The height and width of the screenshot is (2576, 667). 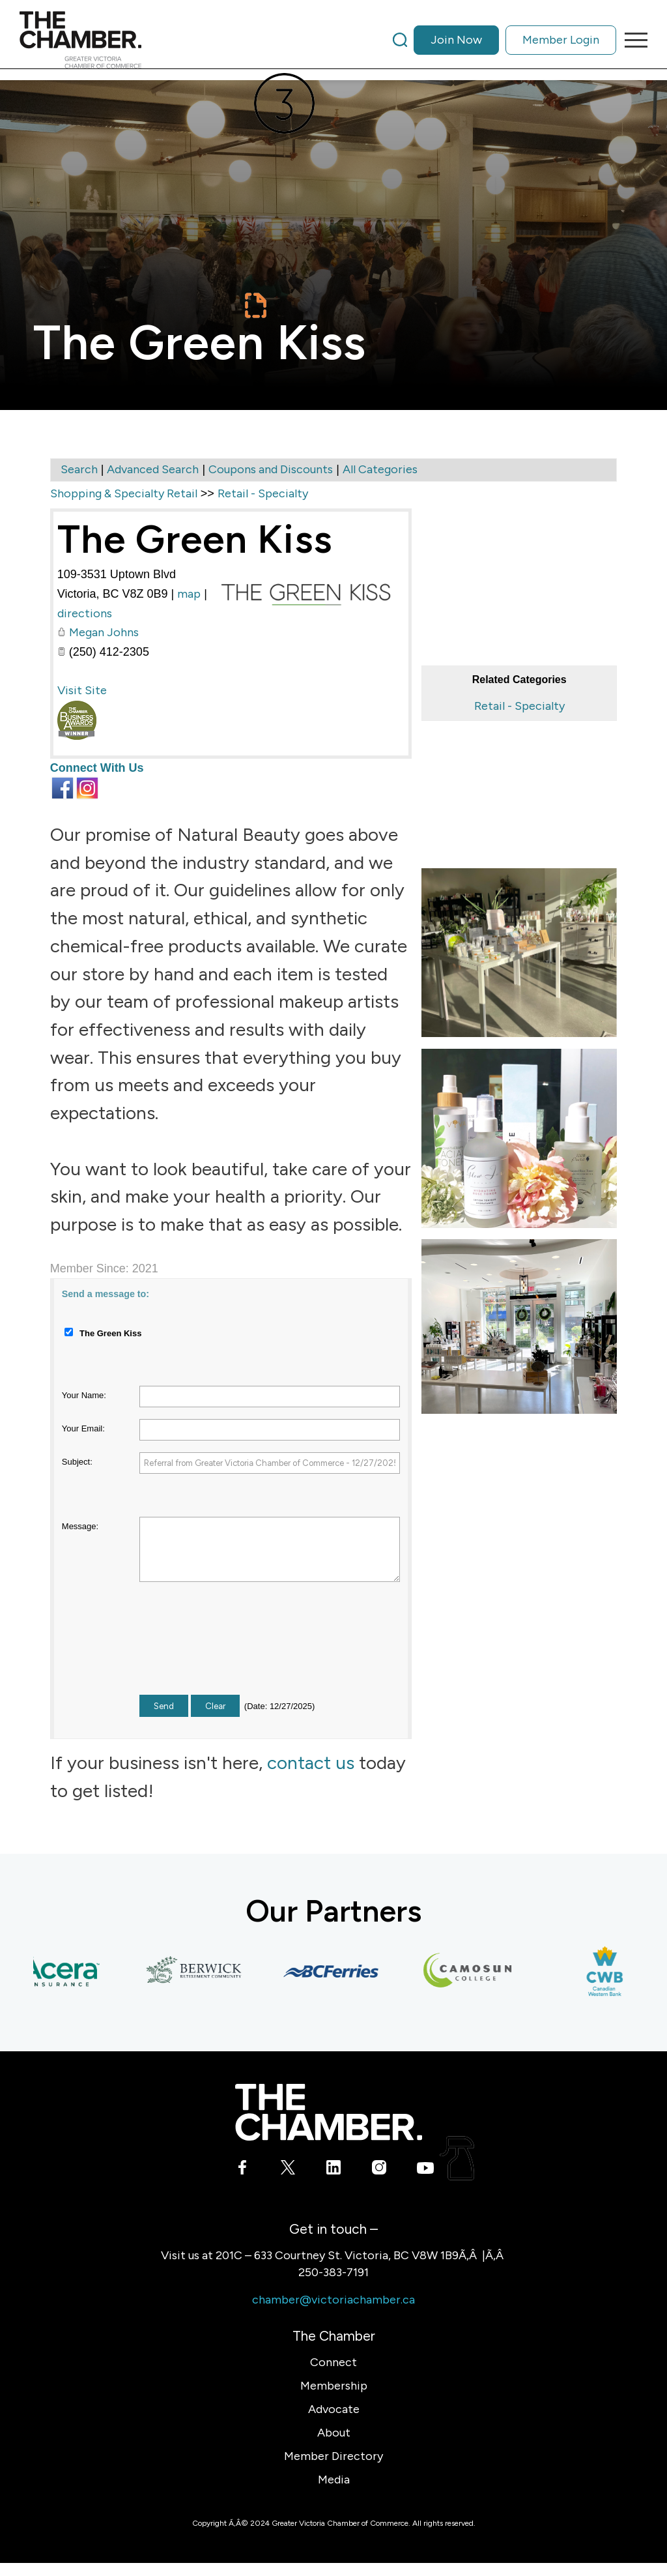 I want to click on indicates step three in a multi-step process, so click(x=284, y=103).